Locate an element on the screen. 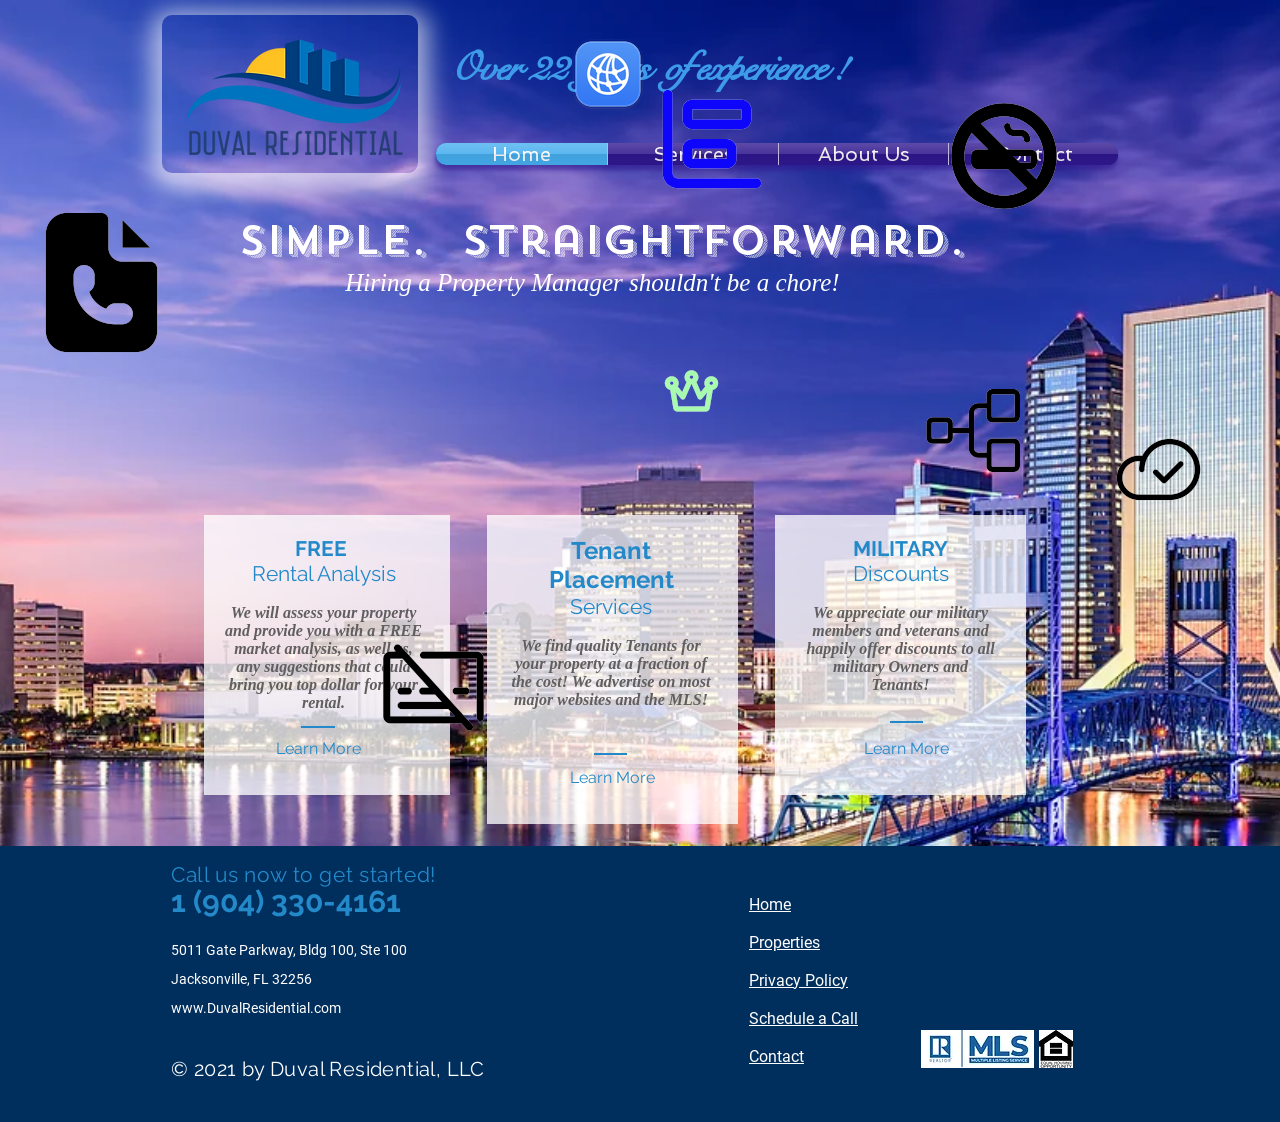 The height and width of the screenshot is (1122, 1280). view hierarchical structure or organization is located at coordinates (978, 430).